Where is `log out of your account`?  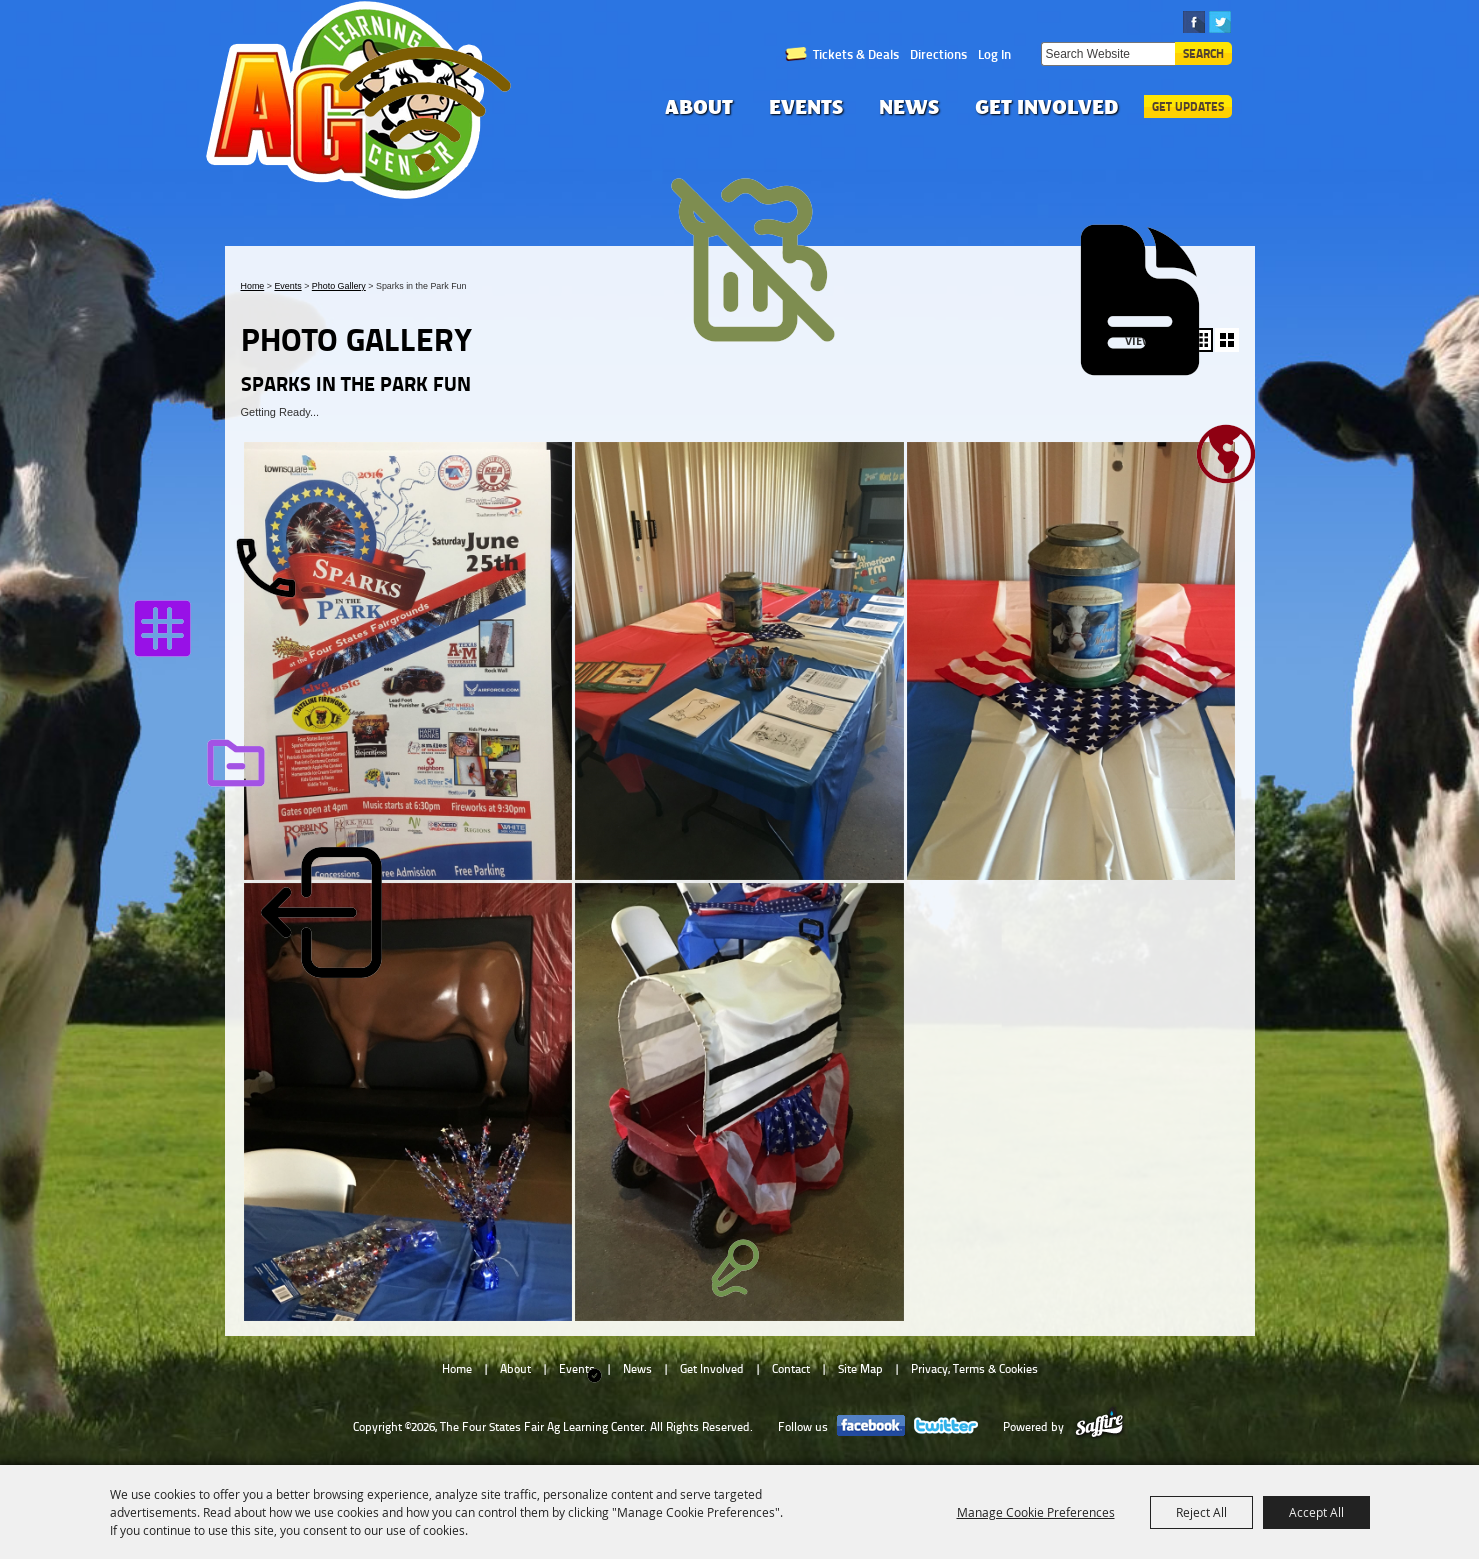
log out of your account is located at coordinates (331, 912).